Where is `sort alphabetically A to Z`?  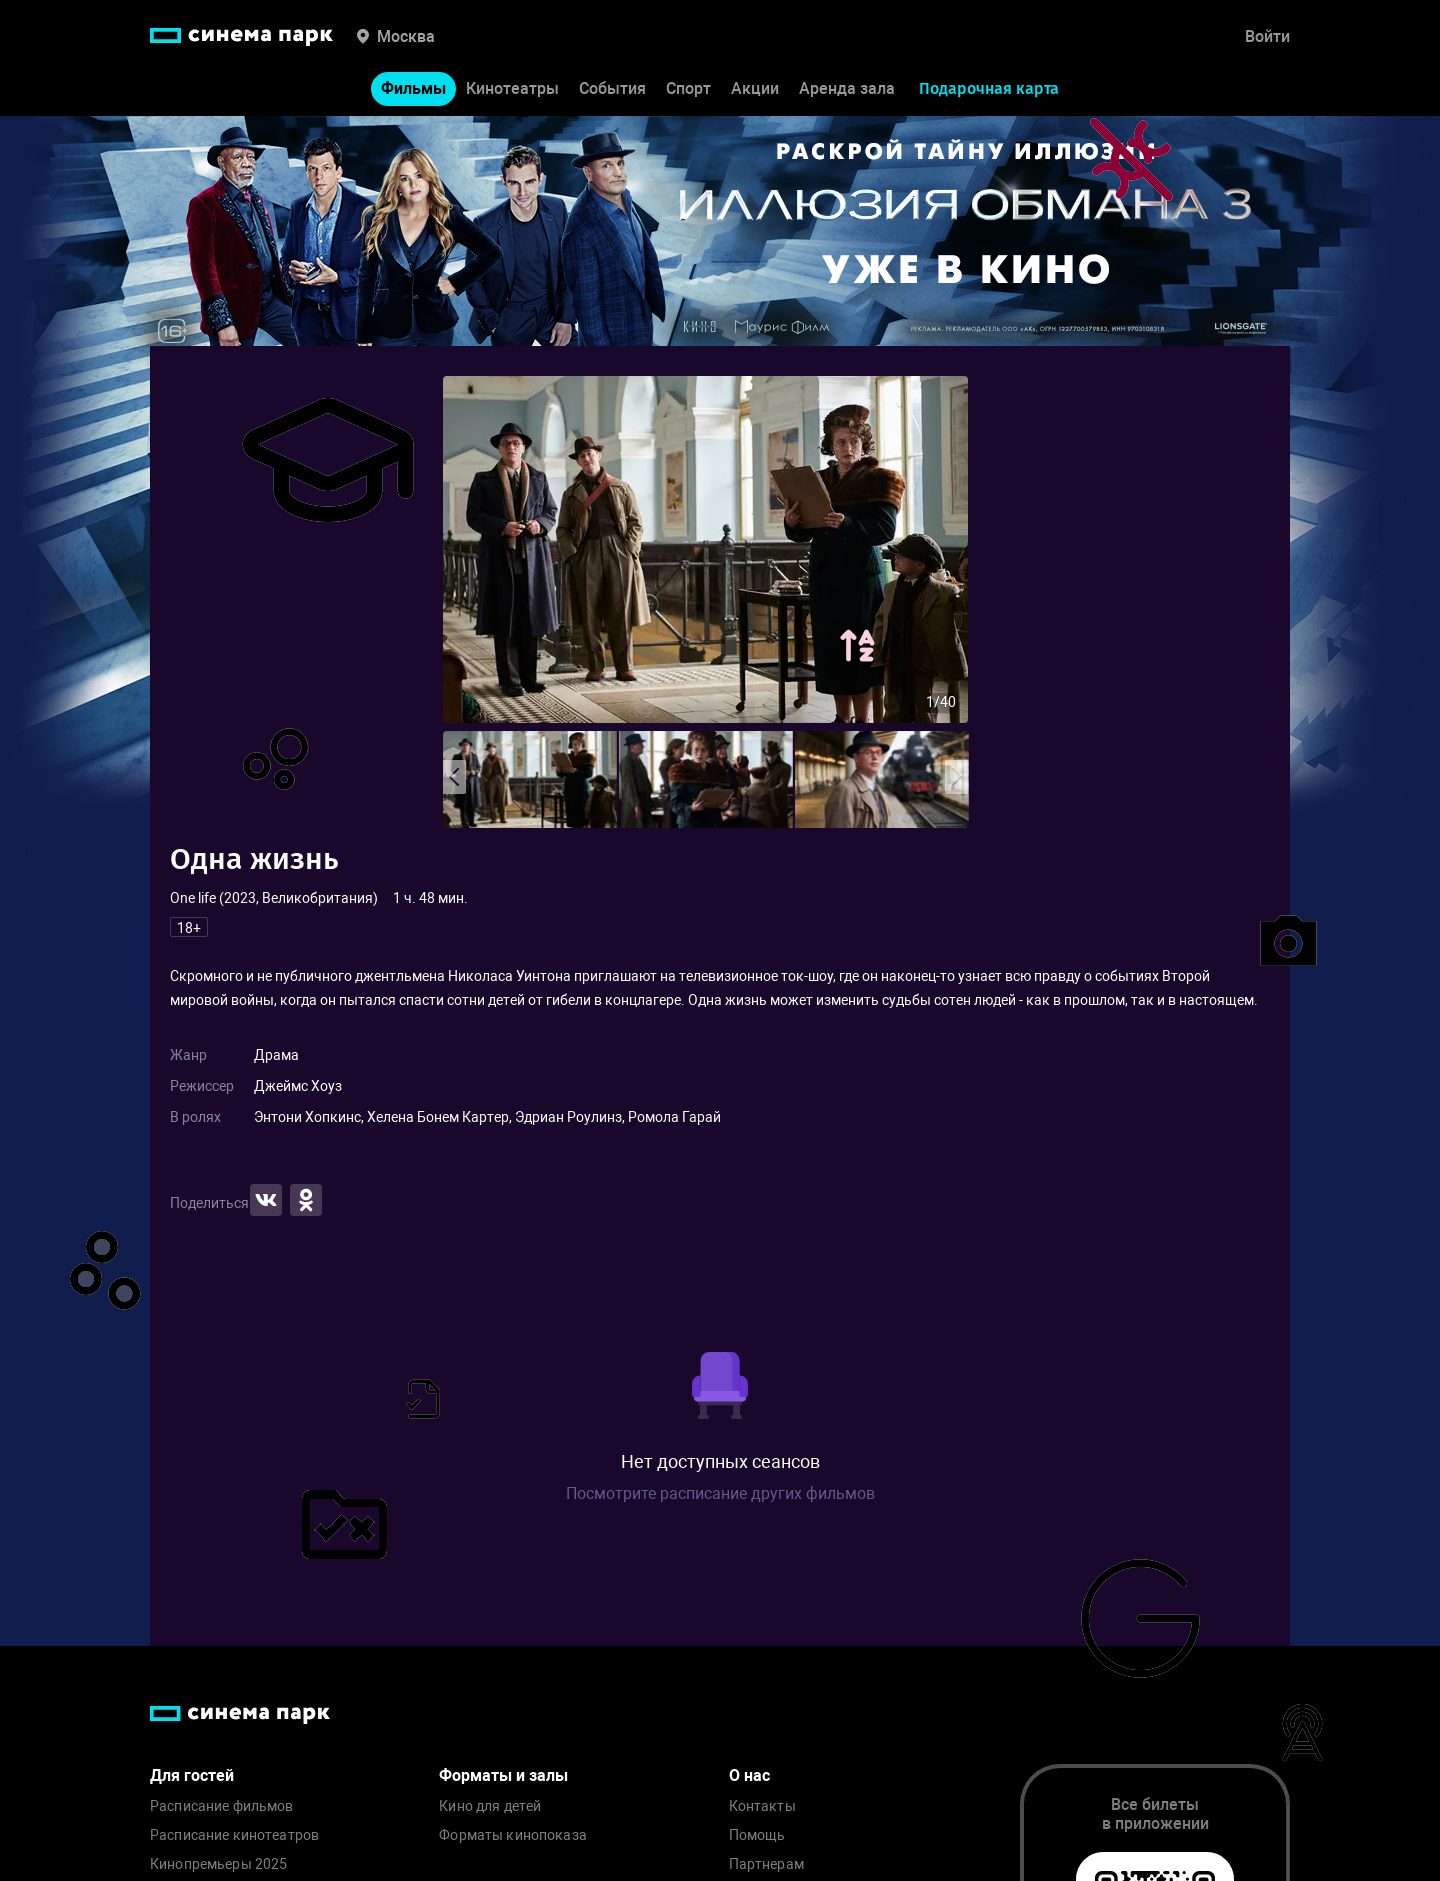 sort alphabetically A to Z is located at coordinates (857, 645).